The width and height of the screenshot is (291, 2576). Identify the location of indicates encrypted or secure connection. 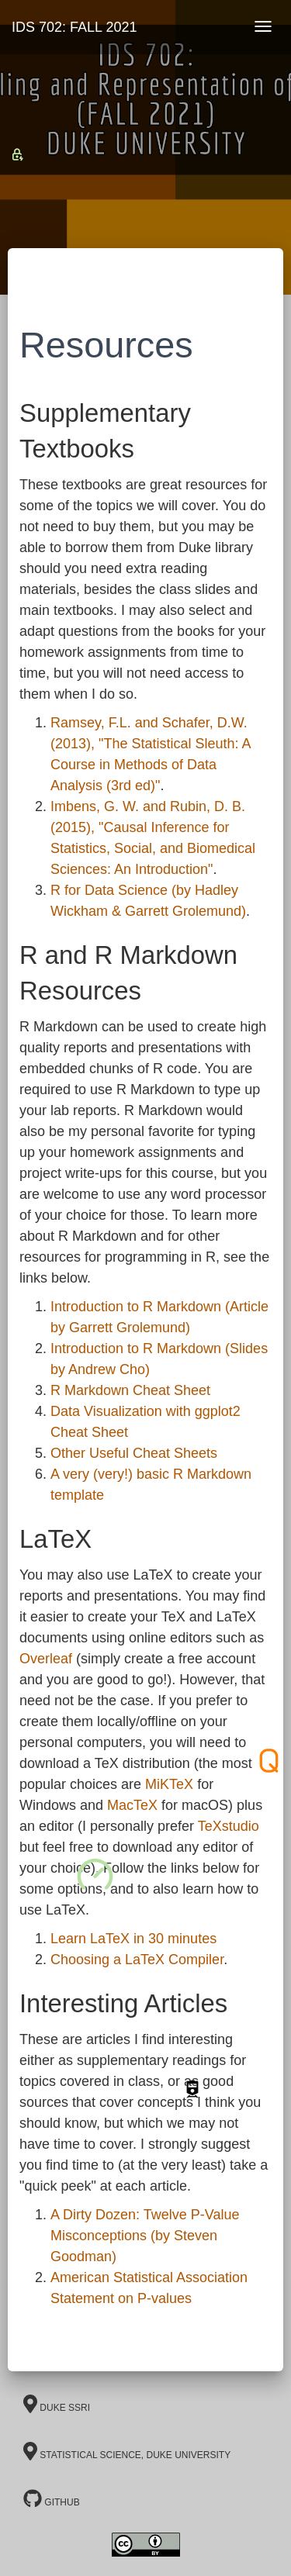
(17, 154).